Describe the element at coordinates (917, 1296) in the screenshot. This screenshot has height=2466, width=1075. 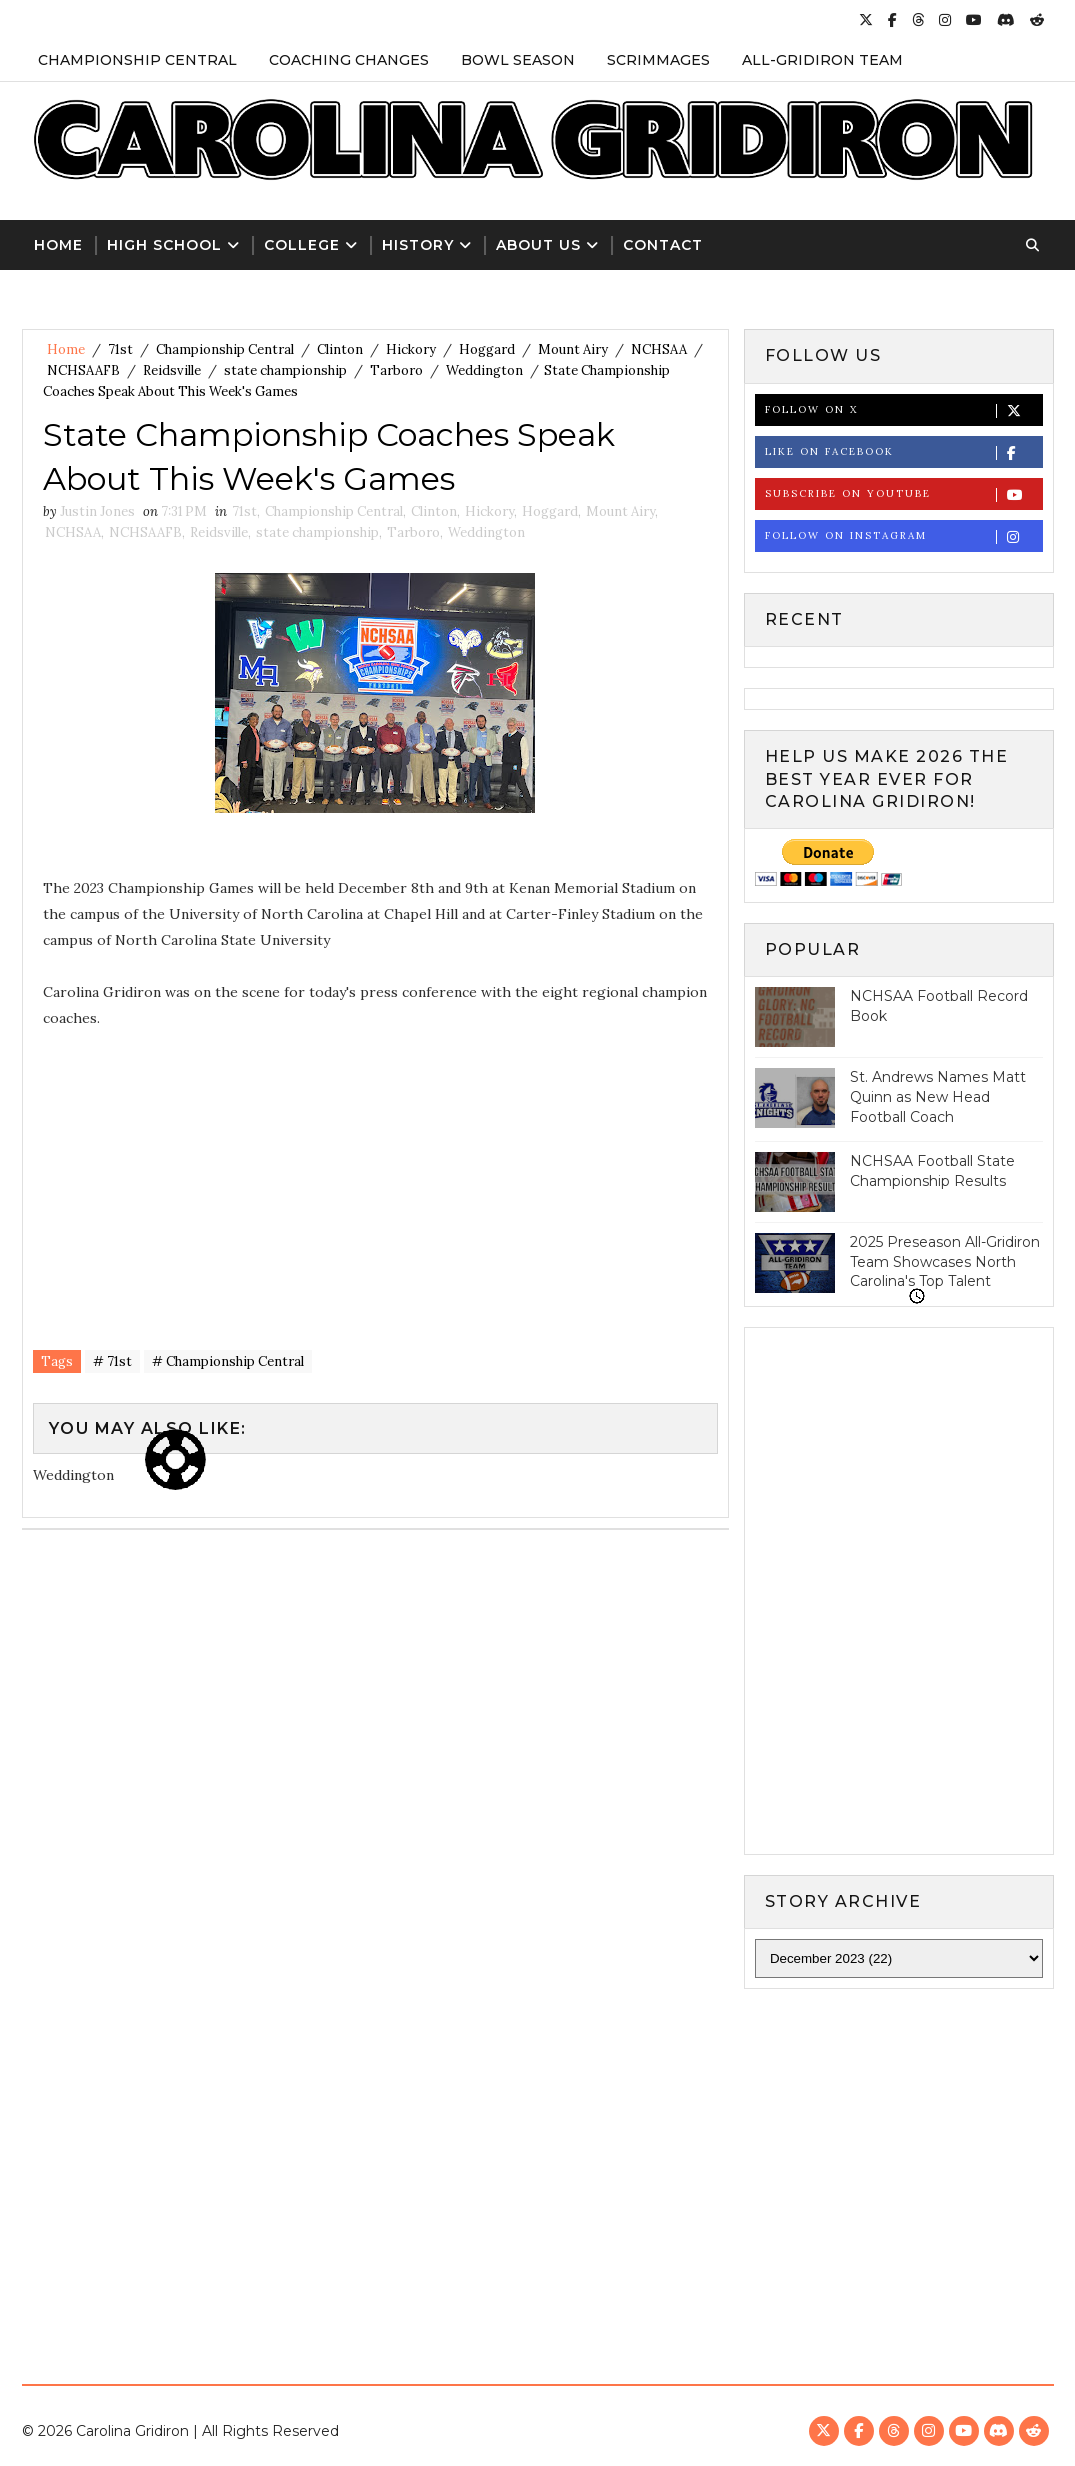
I see `save item to watch later` at that location.